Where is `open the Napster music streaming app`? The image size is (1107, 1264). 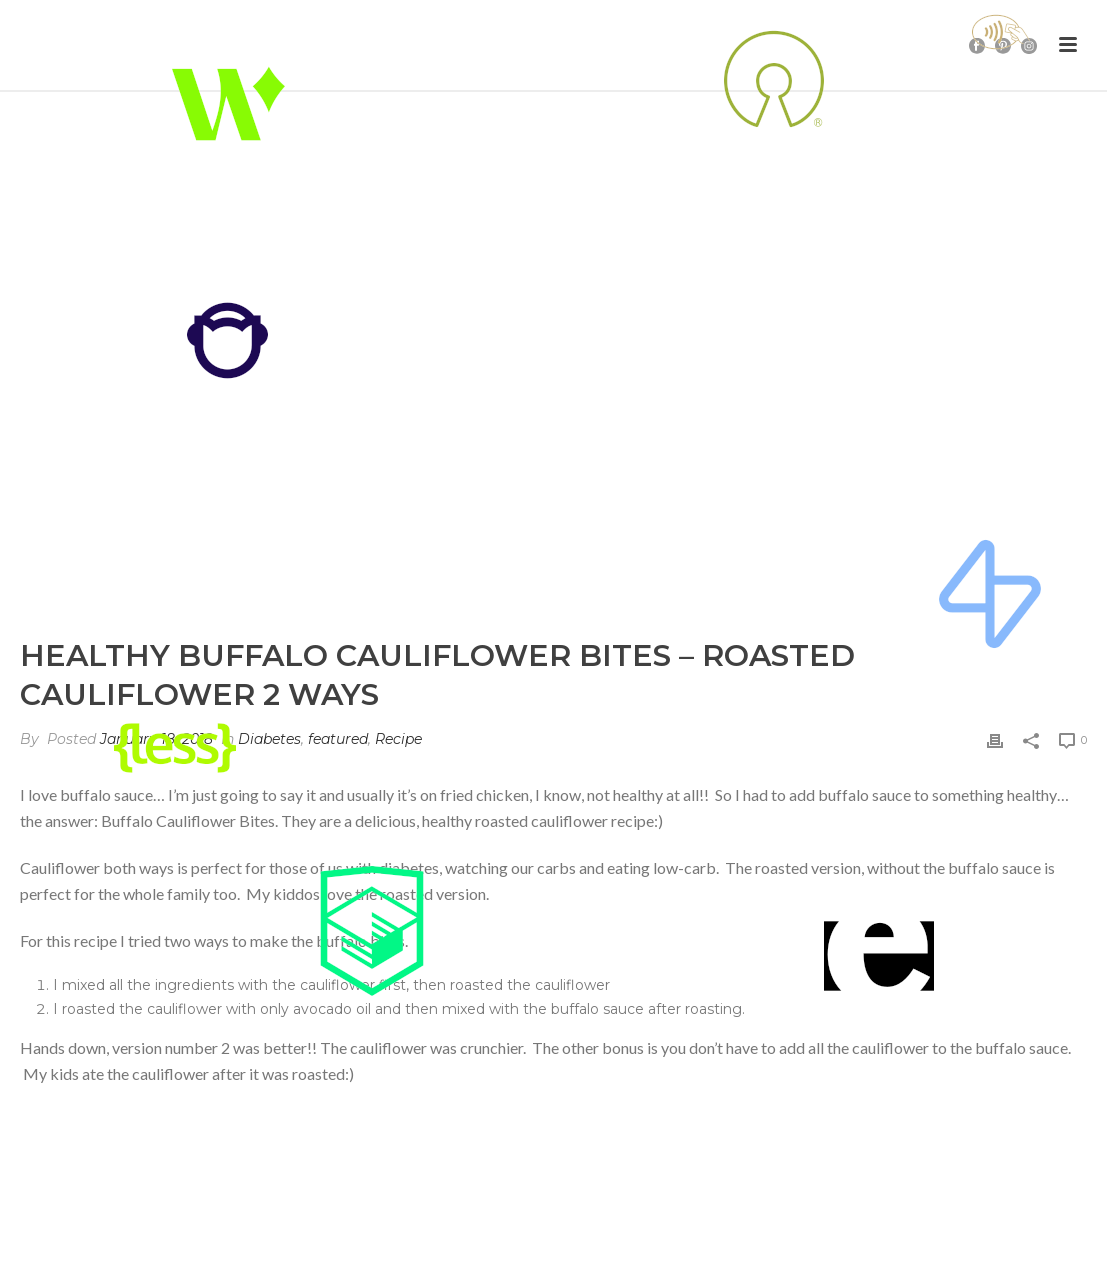
open the Napster music streaming app is located at coordinates (227, 340).